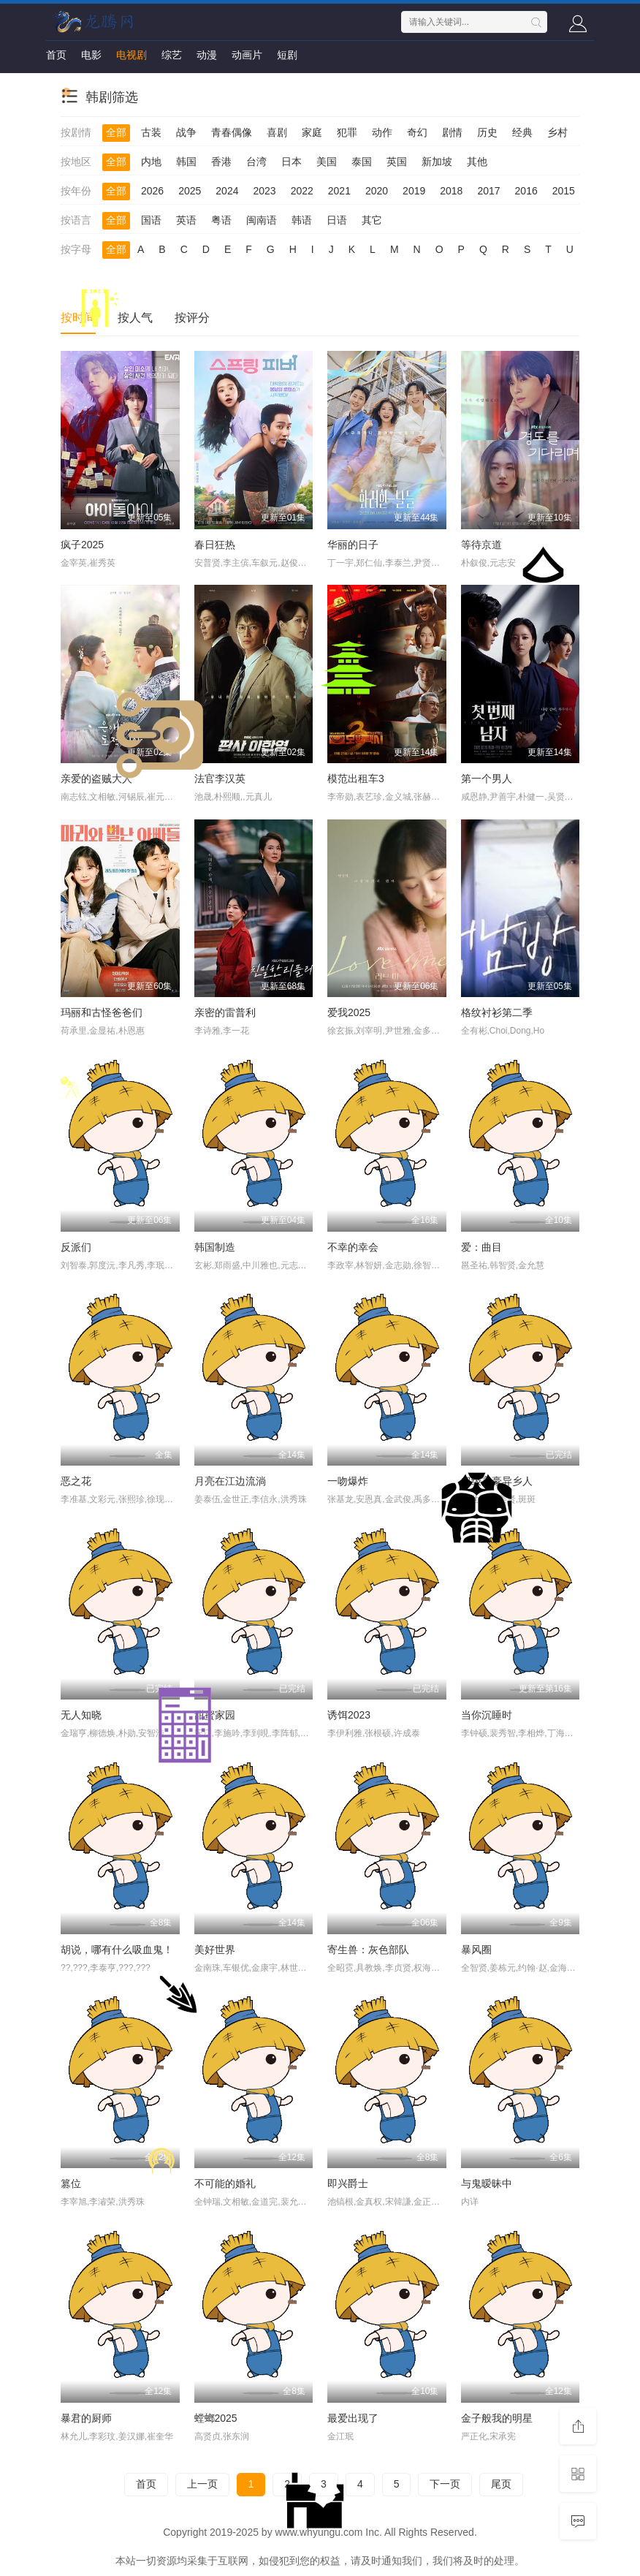  I want to click on indicates suspicious activity detected, so click(161, 2161).